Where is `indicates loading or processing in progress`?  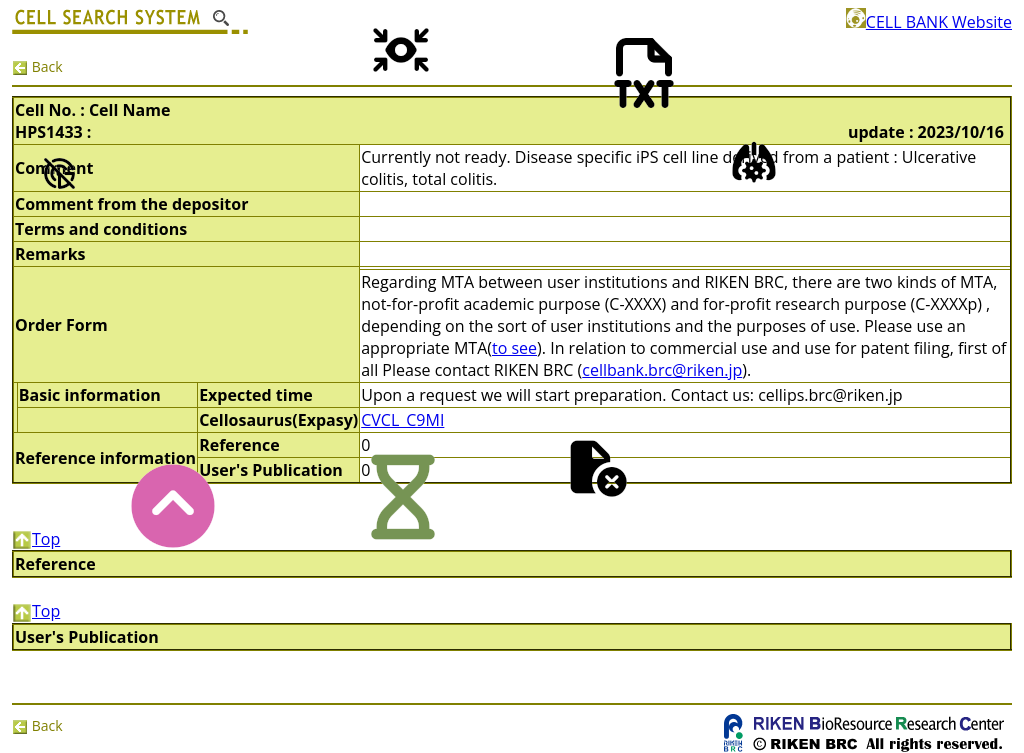 indicates loading or processing in progress is located at coordinates (403, 497).